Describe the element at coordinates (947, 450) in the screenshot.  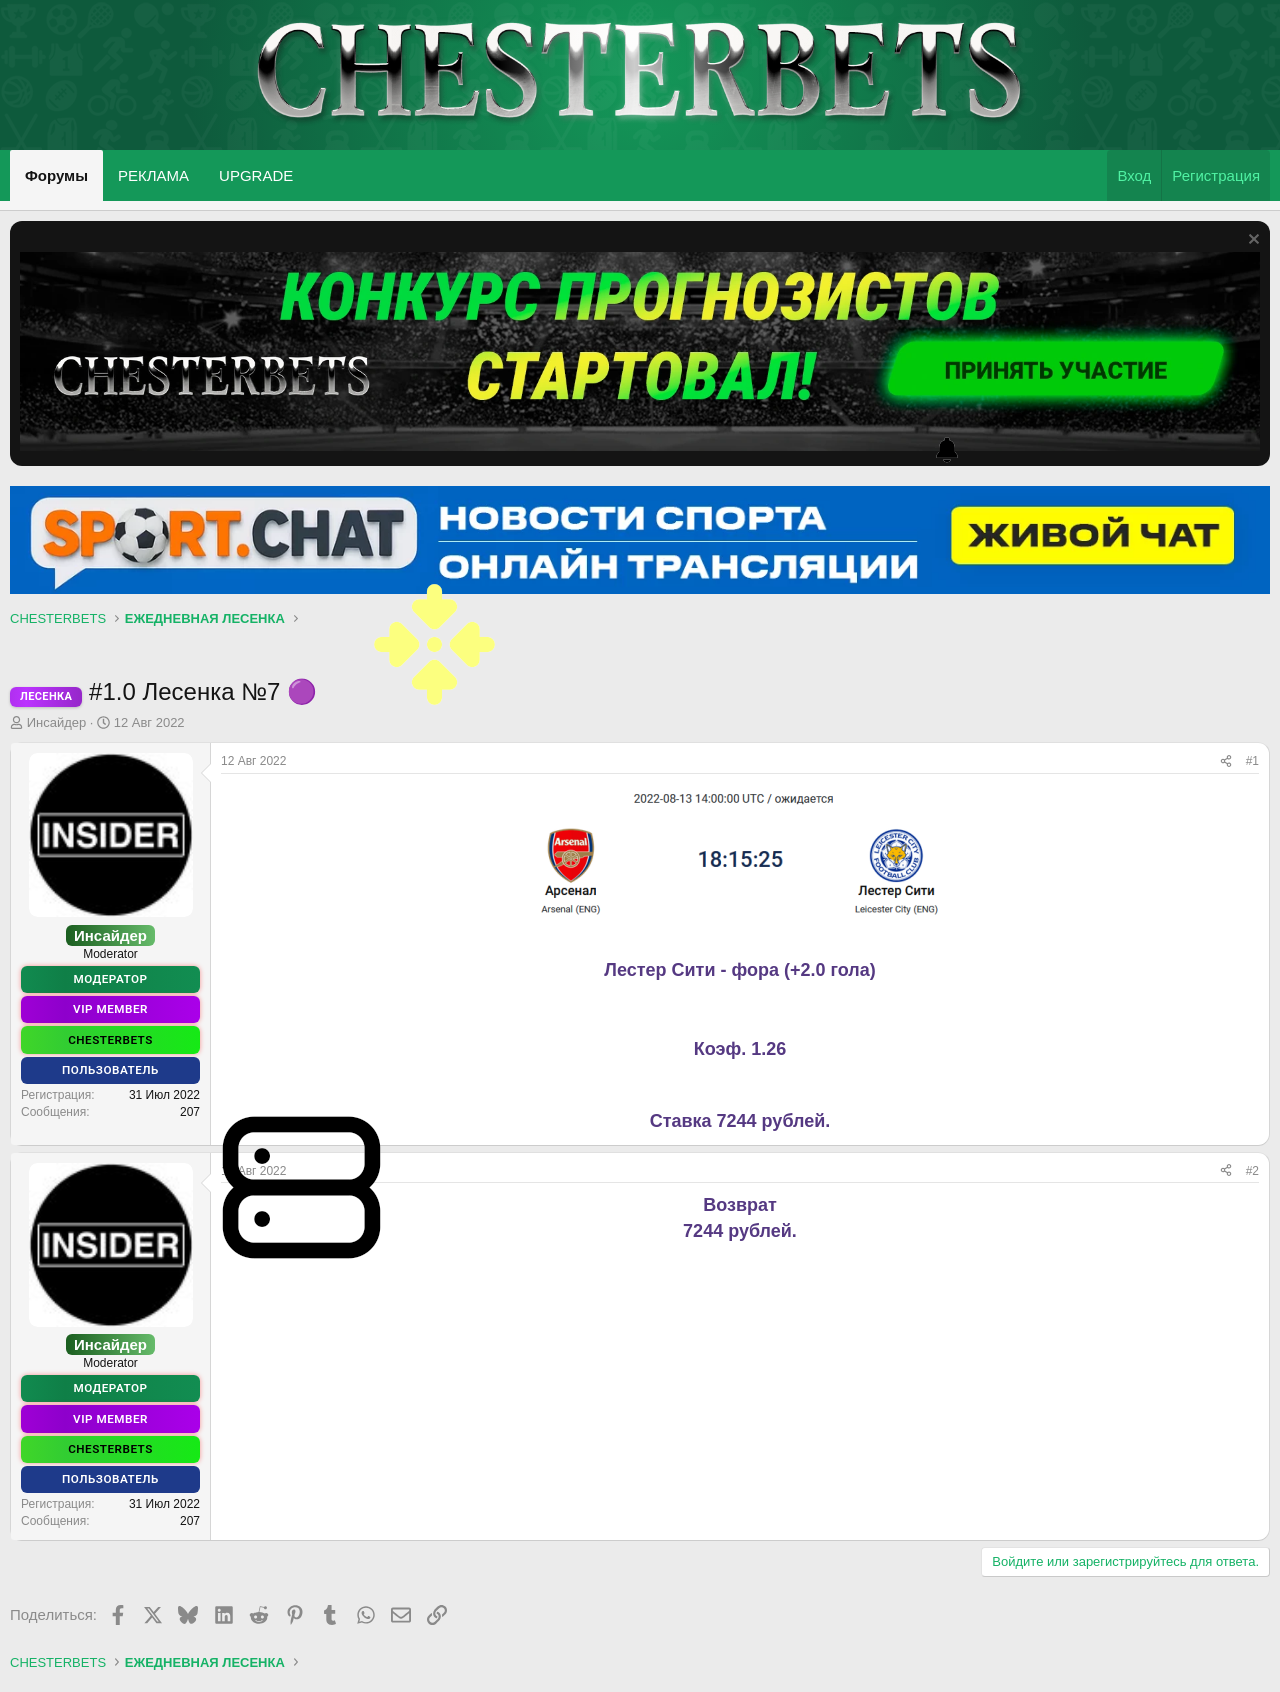
I see `view your notifications` at that location.